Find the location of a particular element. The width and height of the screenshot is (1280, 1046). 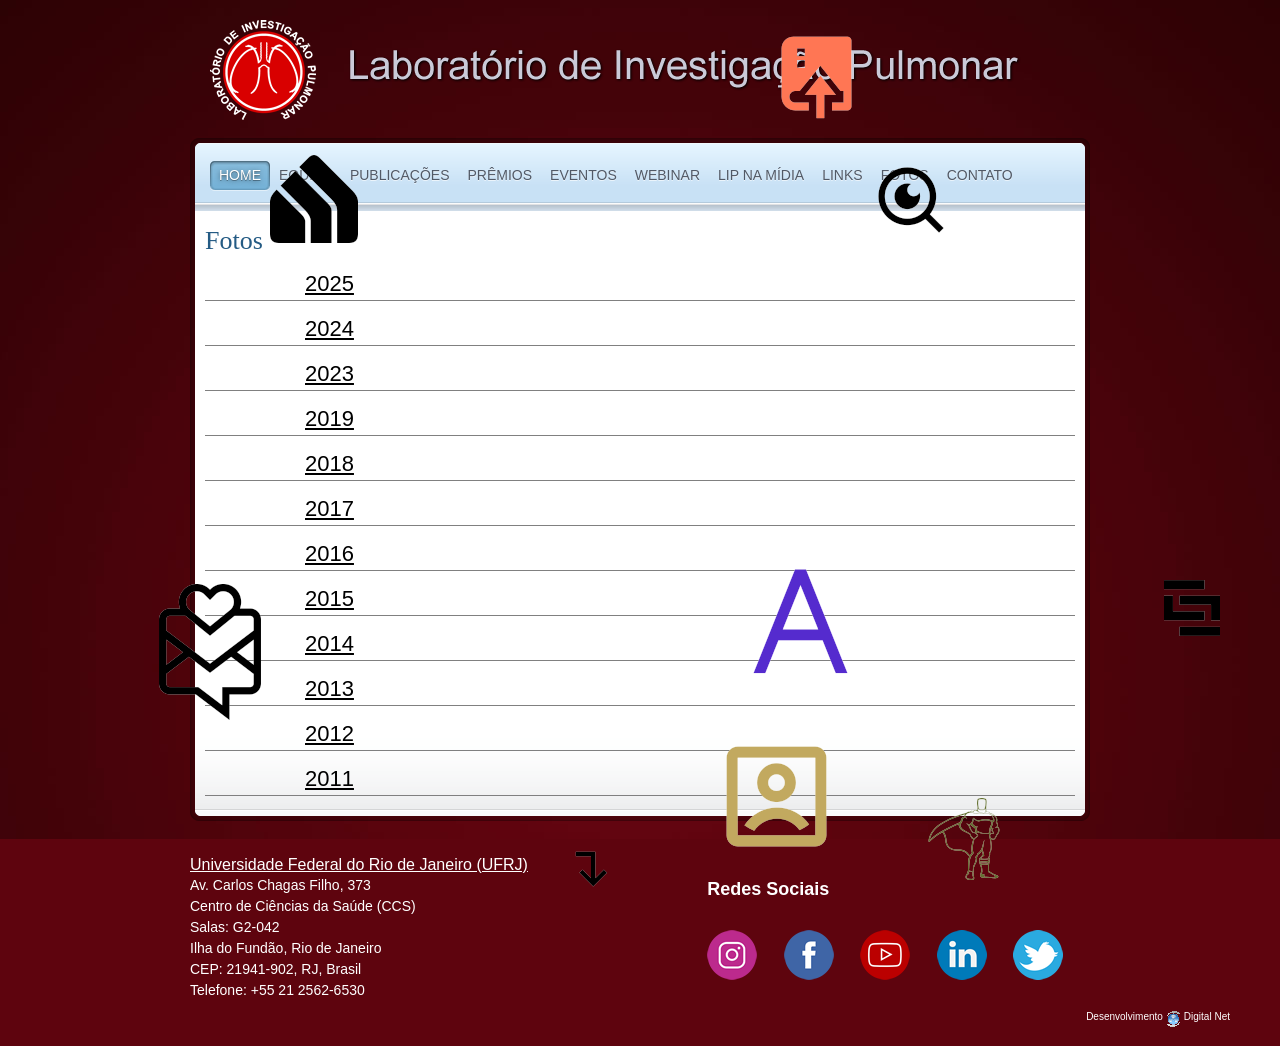

greensock animation platform (gsap) logo is located at coordinates (964, 839).